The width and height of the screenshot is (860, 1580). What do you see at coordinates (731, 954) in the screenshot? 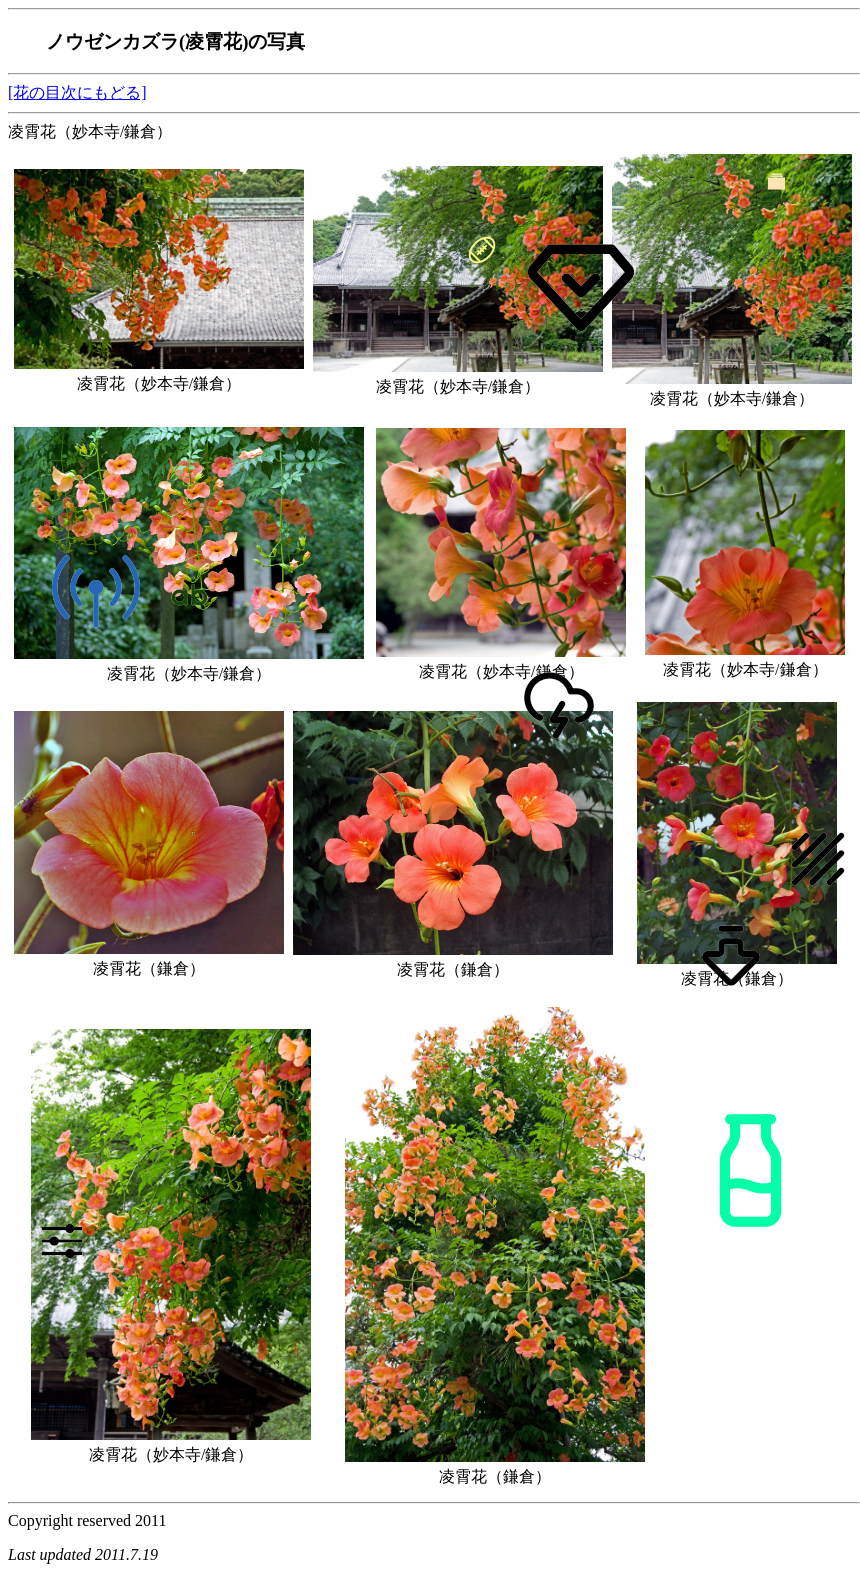
I see `download file to device` at bounding box center [731, 954].